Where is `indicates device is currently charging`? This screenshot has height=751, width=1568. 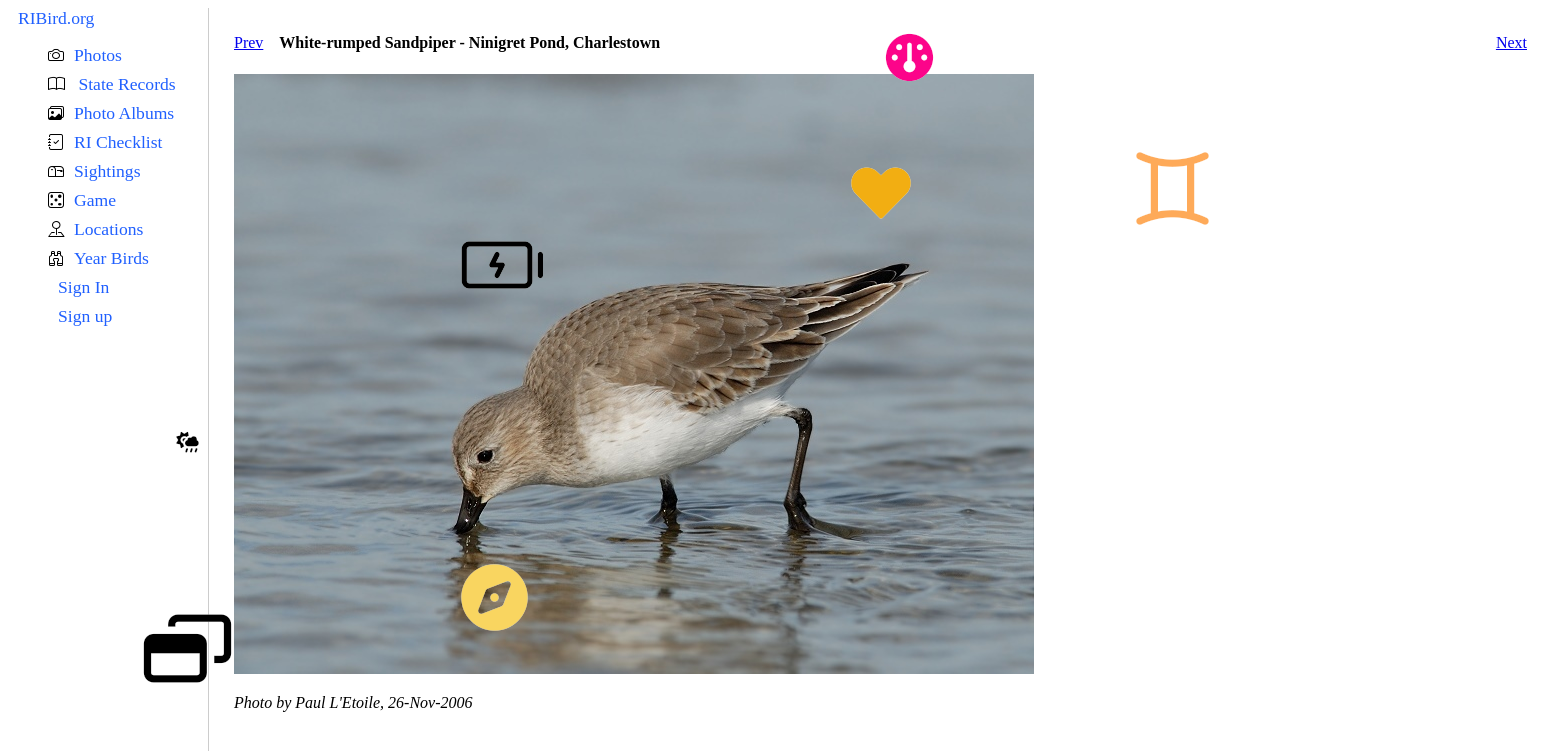 indicates device is currently charging is located at coordinates (501, 265).